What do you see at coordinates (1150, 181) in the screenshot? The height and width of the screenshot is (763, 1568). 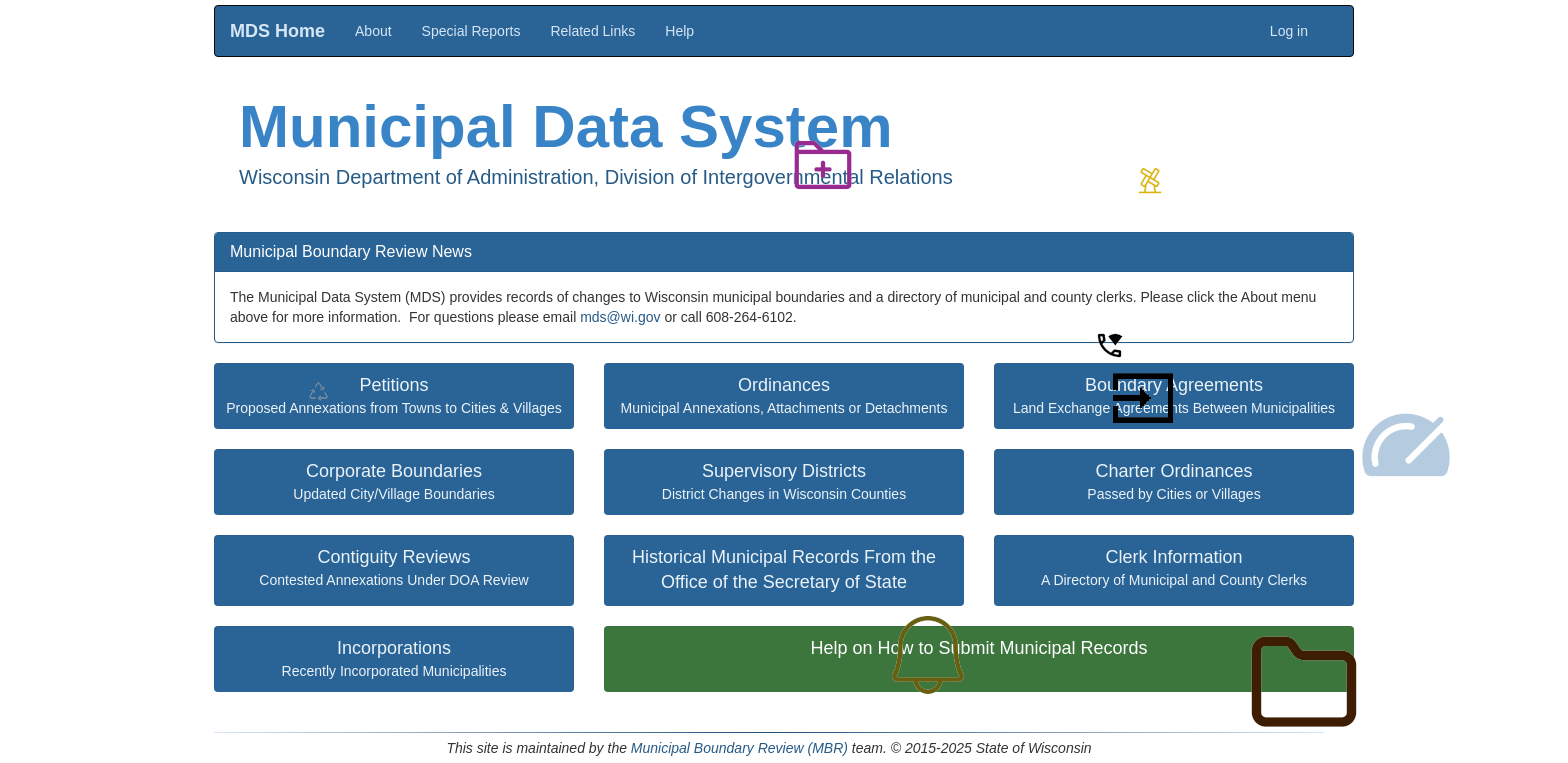 I see `indicates wind or renewable energy settings` at bounding box center [1150, 181].